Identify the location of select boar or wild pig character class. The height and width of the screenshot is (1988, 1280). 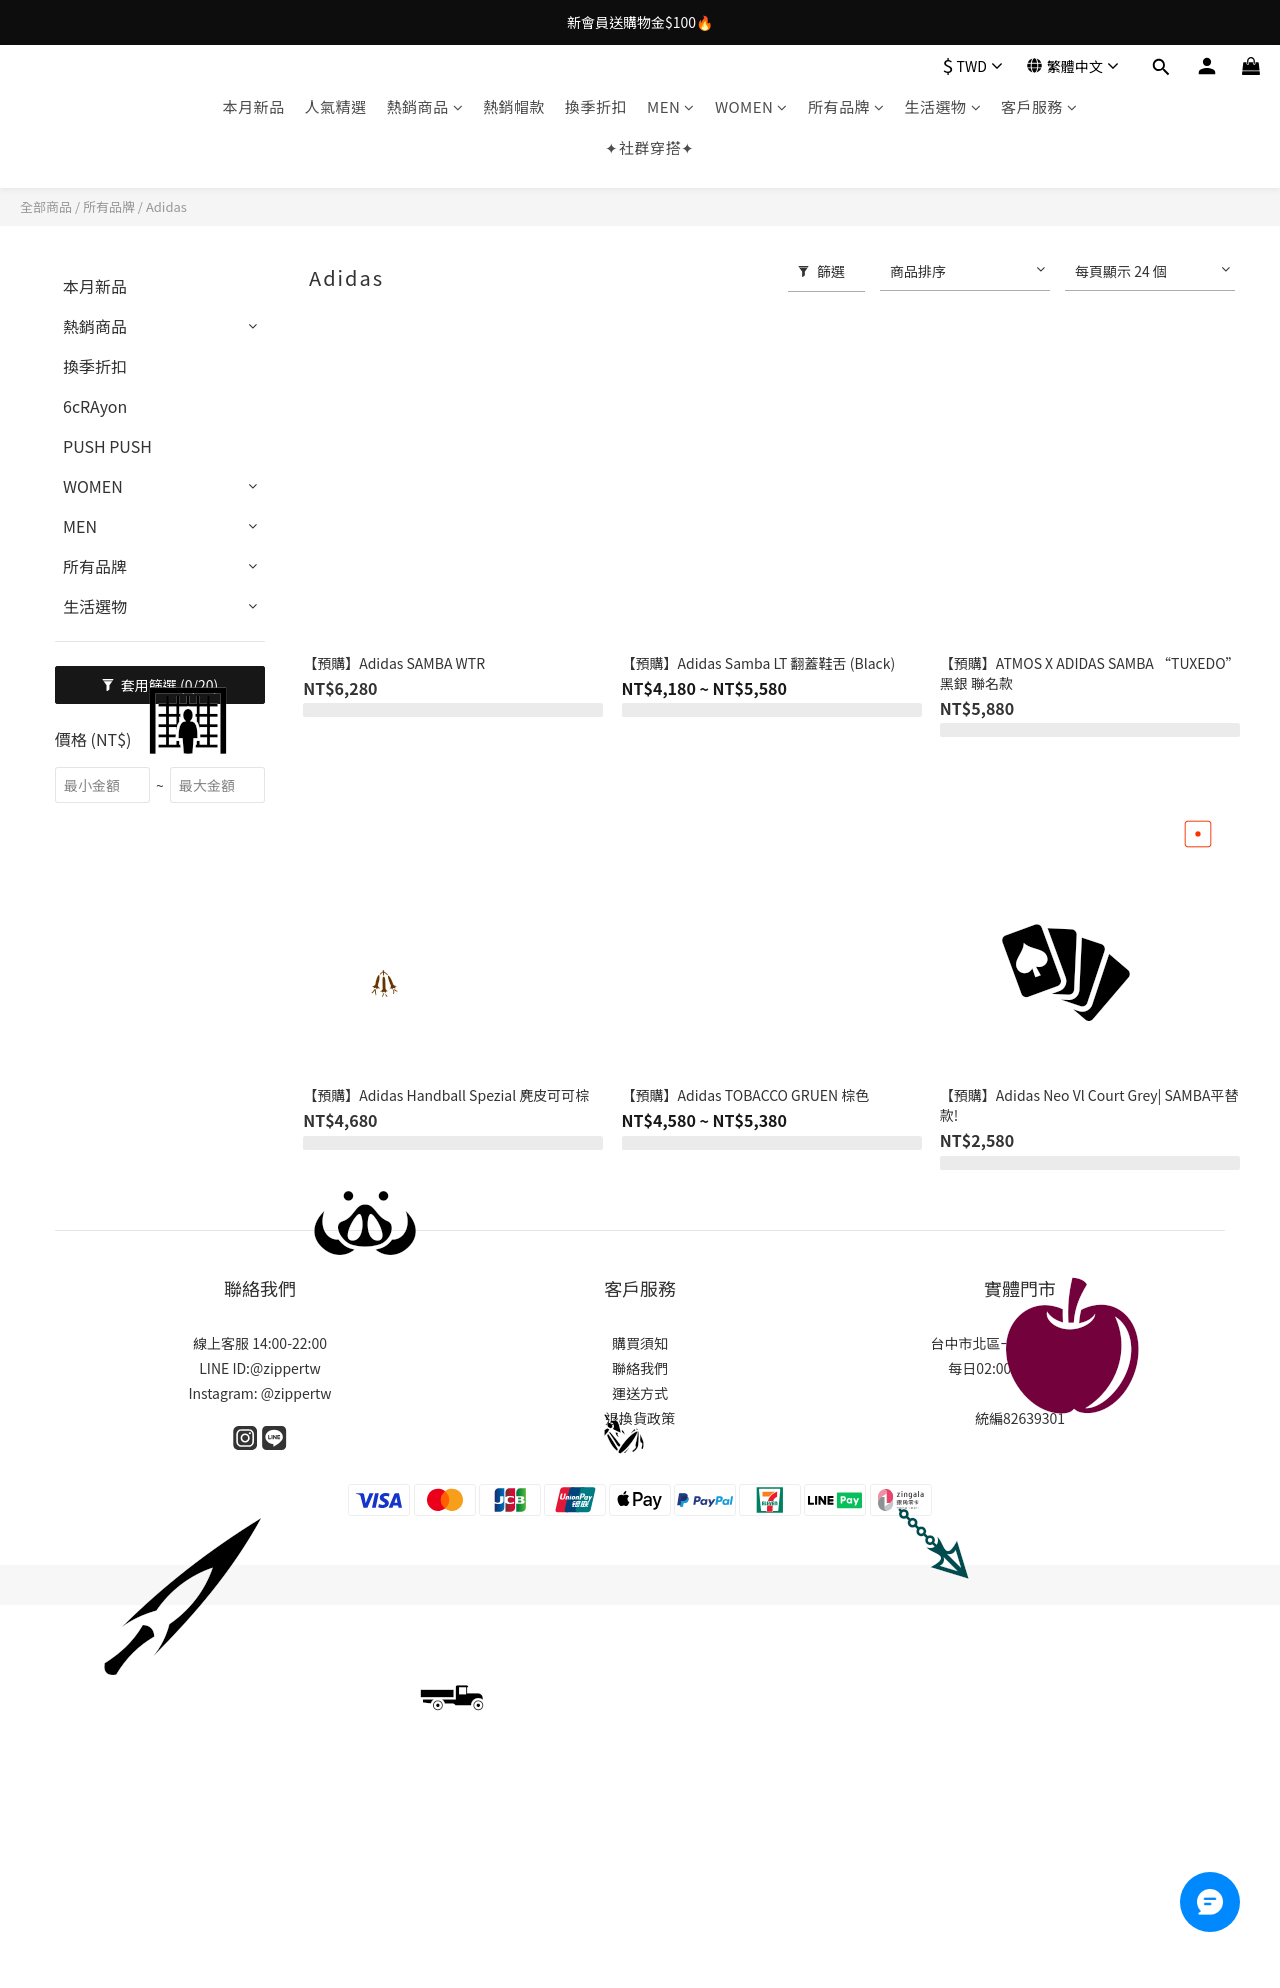
(365, 1220).